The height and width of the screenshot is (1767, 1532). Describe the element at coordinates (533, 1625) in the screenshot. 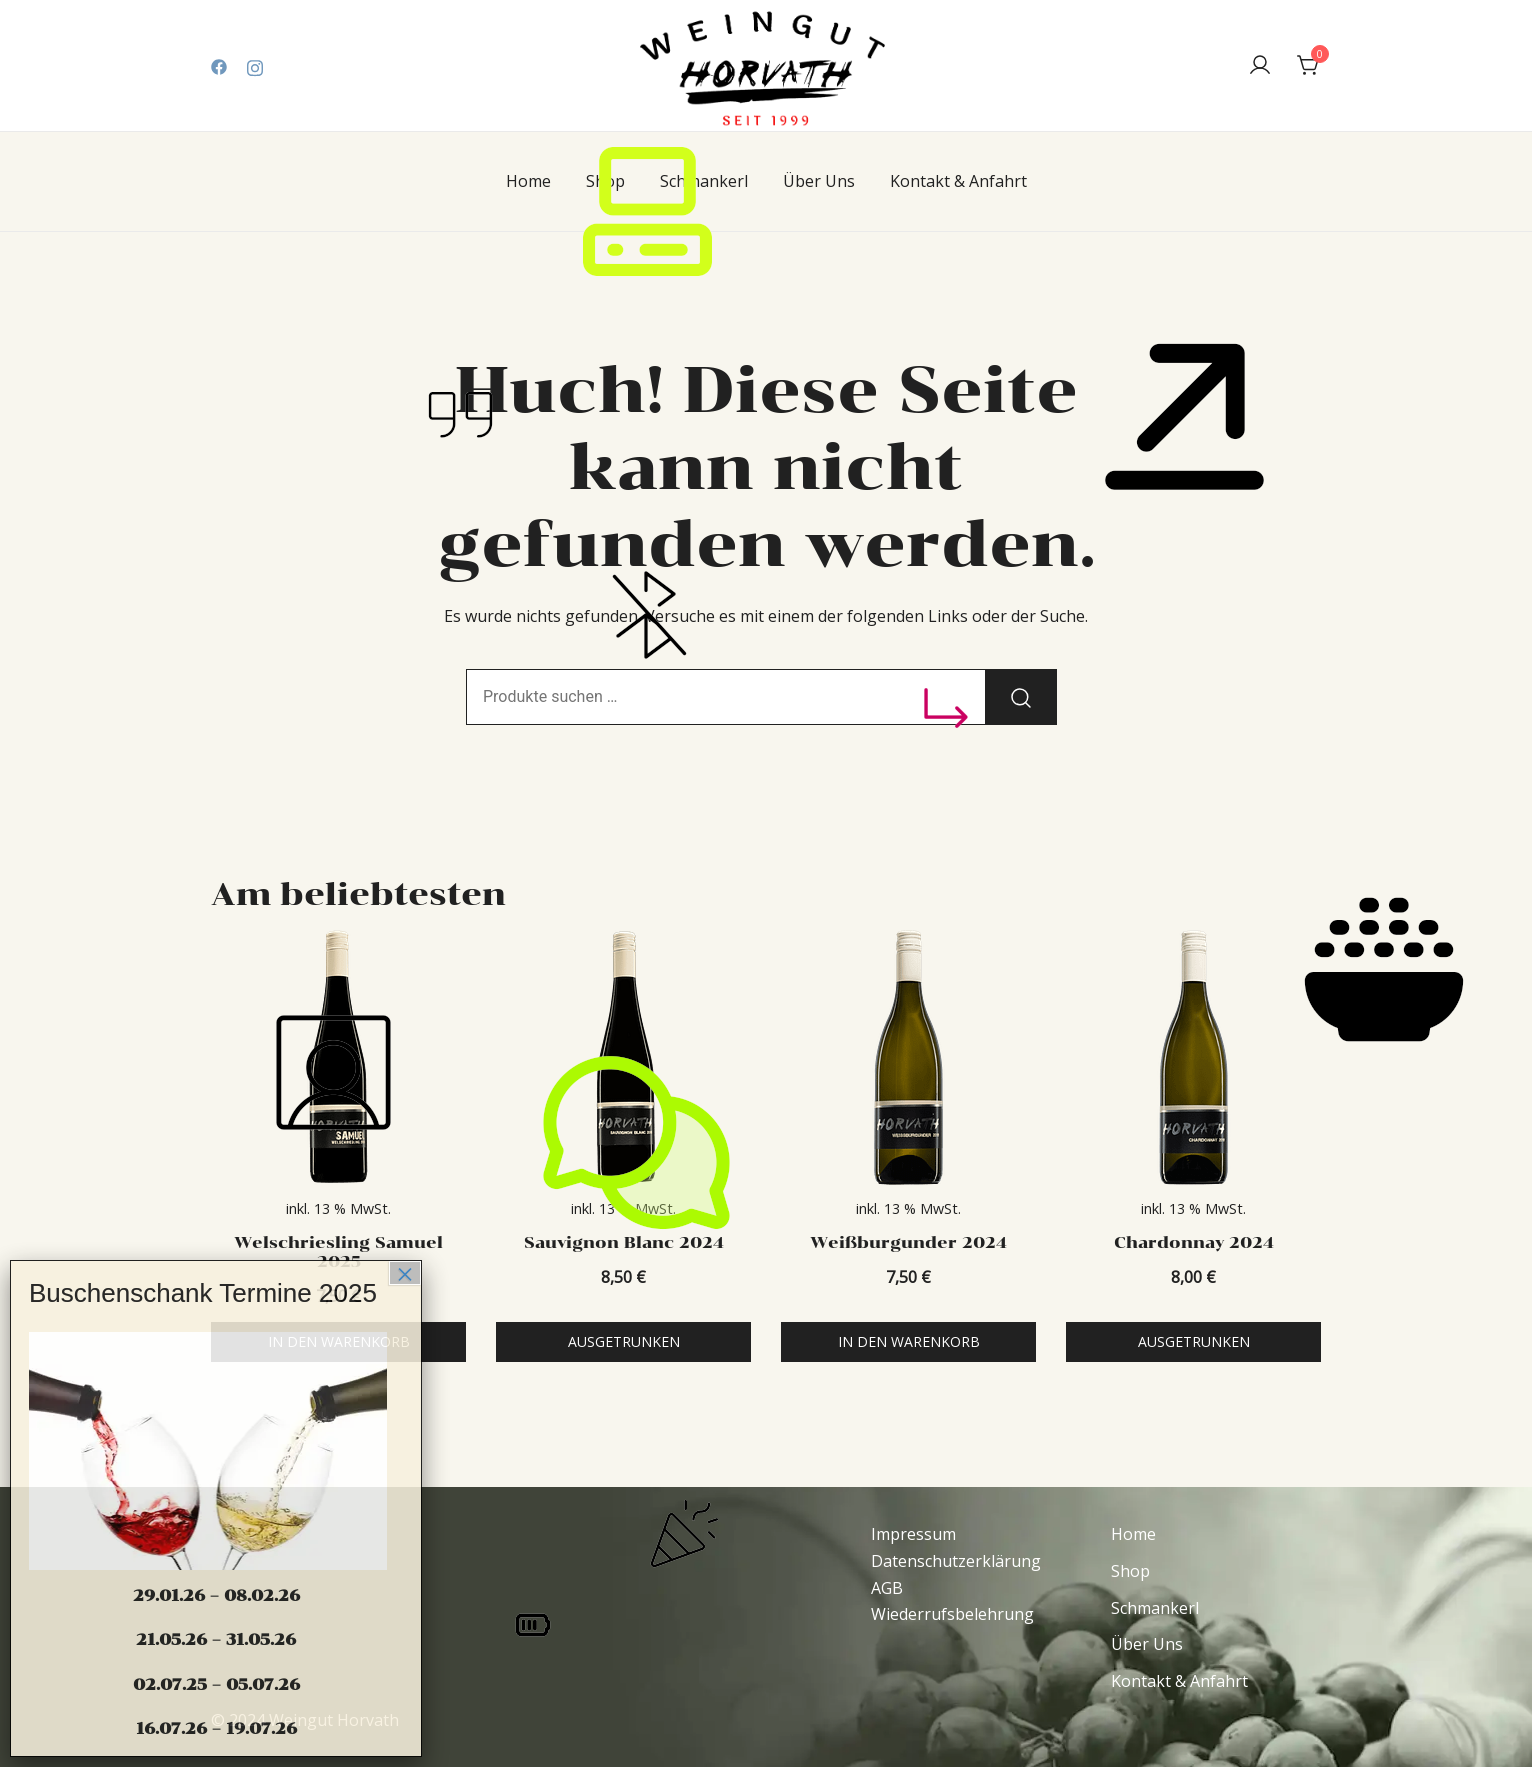

I see `indicates battery at 75% charge` at that location.